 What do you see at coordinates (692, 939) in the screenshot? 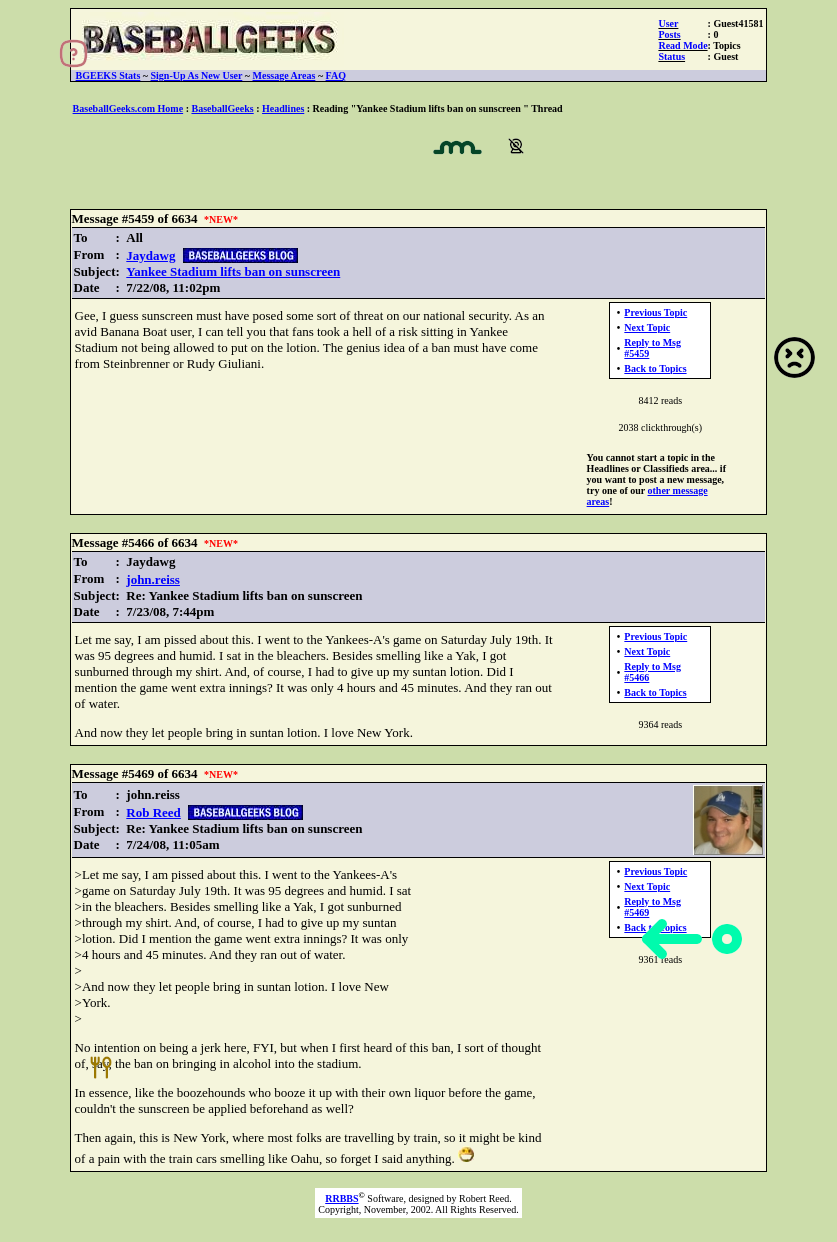
I see `move item to the left` at bounding box center [692, 939].